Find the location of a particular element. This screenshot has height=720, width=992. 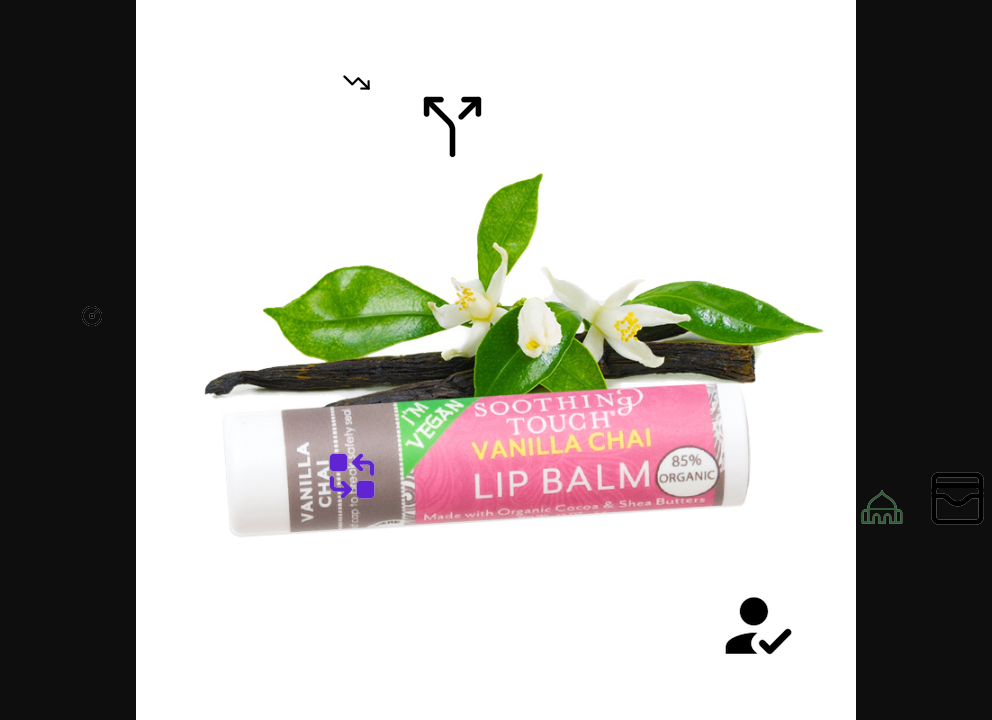

user registration completed successfully is located at coordinates (757, 625).